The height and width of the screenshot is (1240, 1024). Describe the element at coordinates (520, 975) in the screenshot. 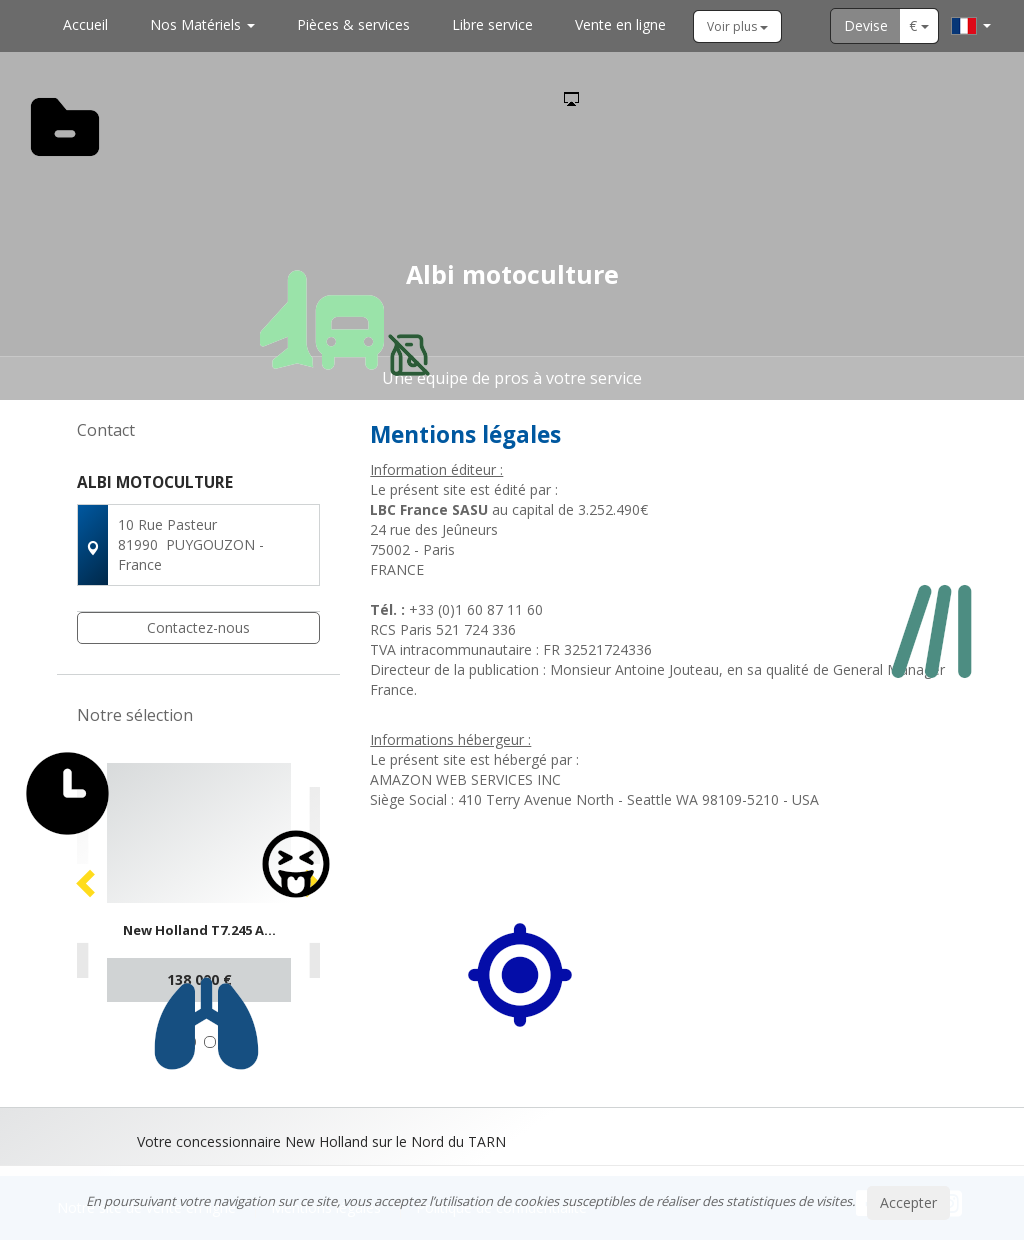

I see `view current location` at that location.